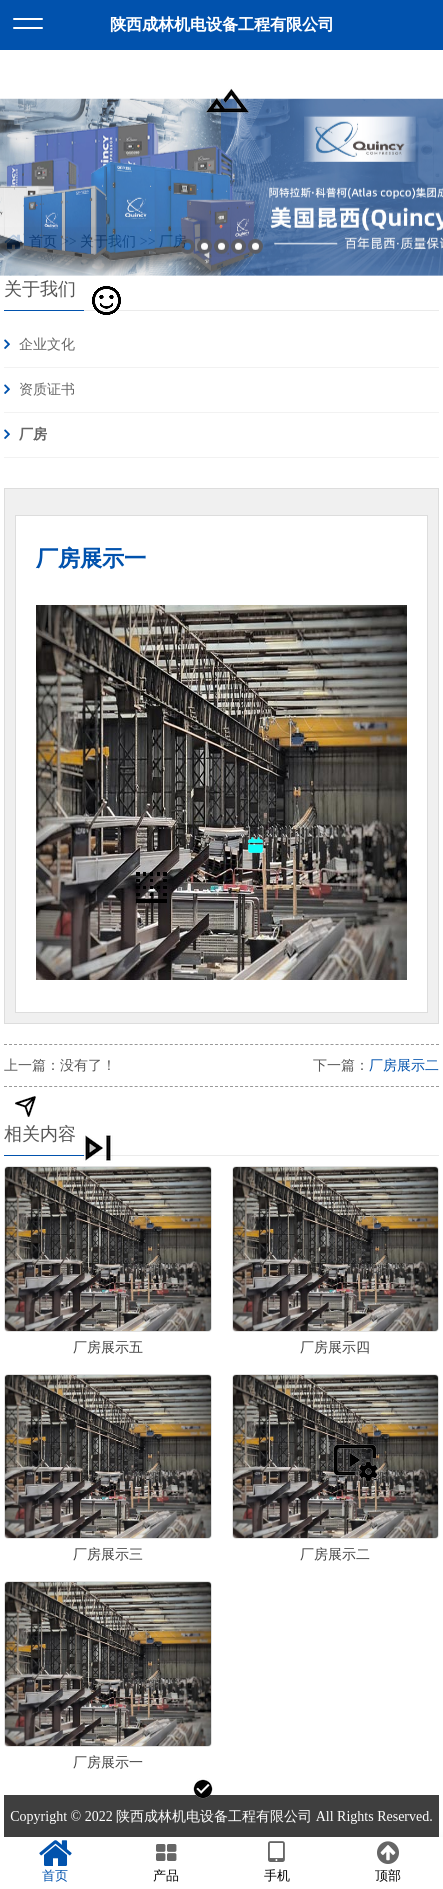 The width and height of the screenshot is (443, 1889). What do you see at coordinates (98, 1148) in the screenshot?
I see `skip to the next track or video` at bounding box center [98, 1148].